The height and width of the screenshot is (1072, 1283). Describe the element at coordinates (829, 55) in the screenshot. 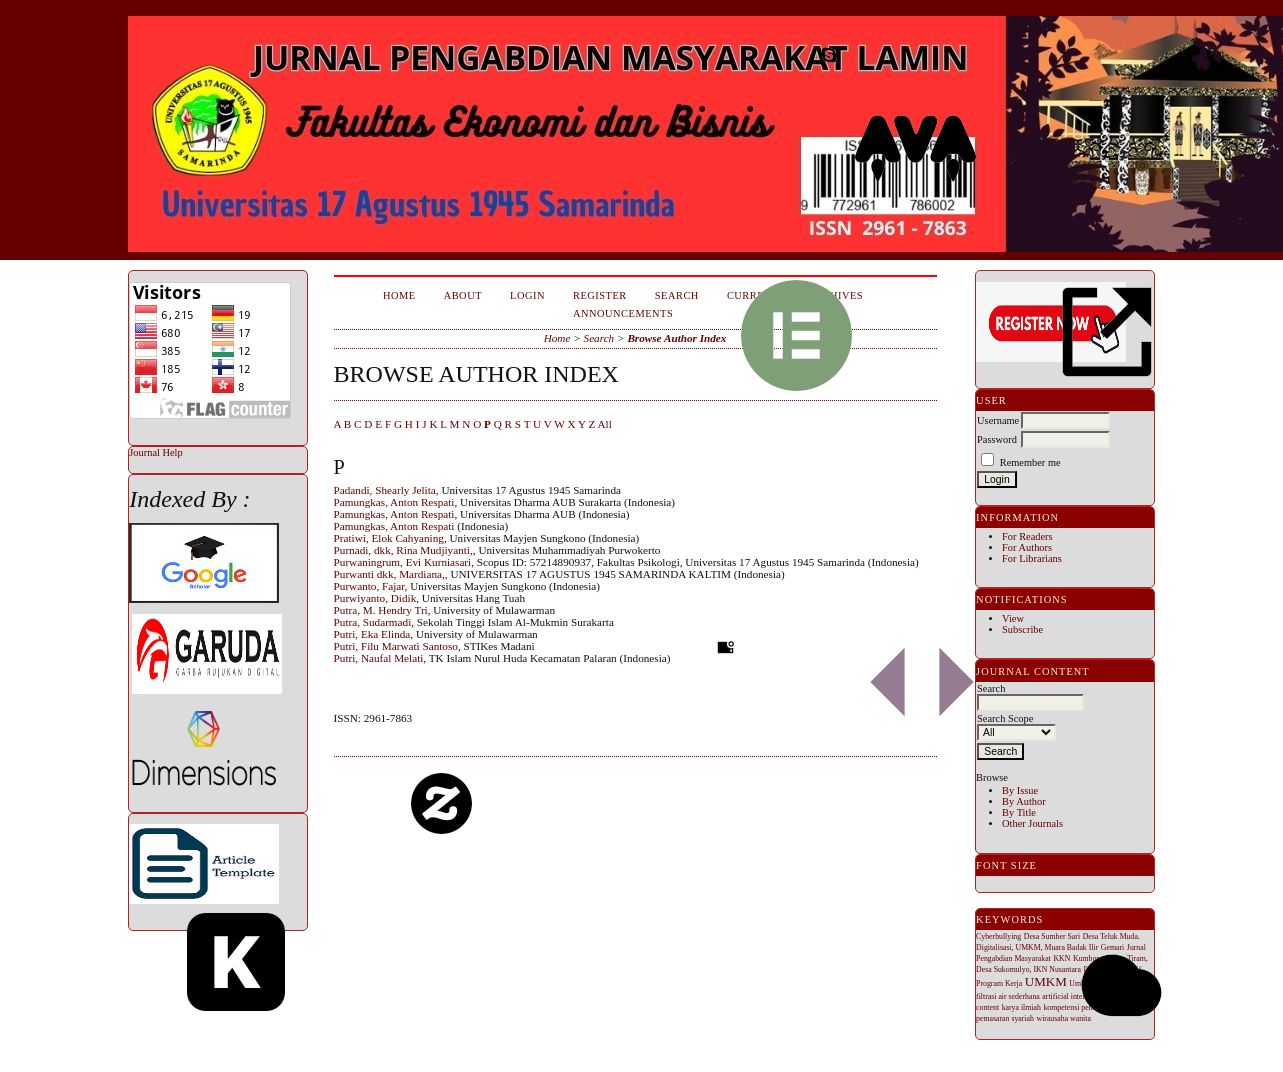

I see `open Skype app` at that location.